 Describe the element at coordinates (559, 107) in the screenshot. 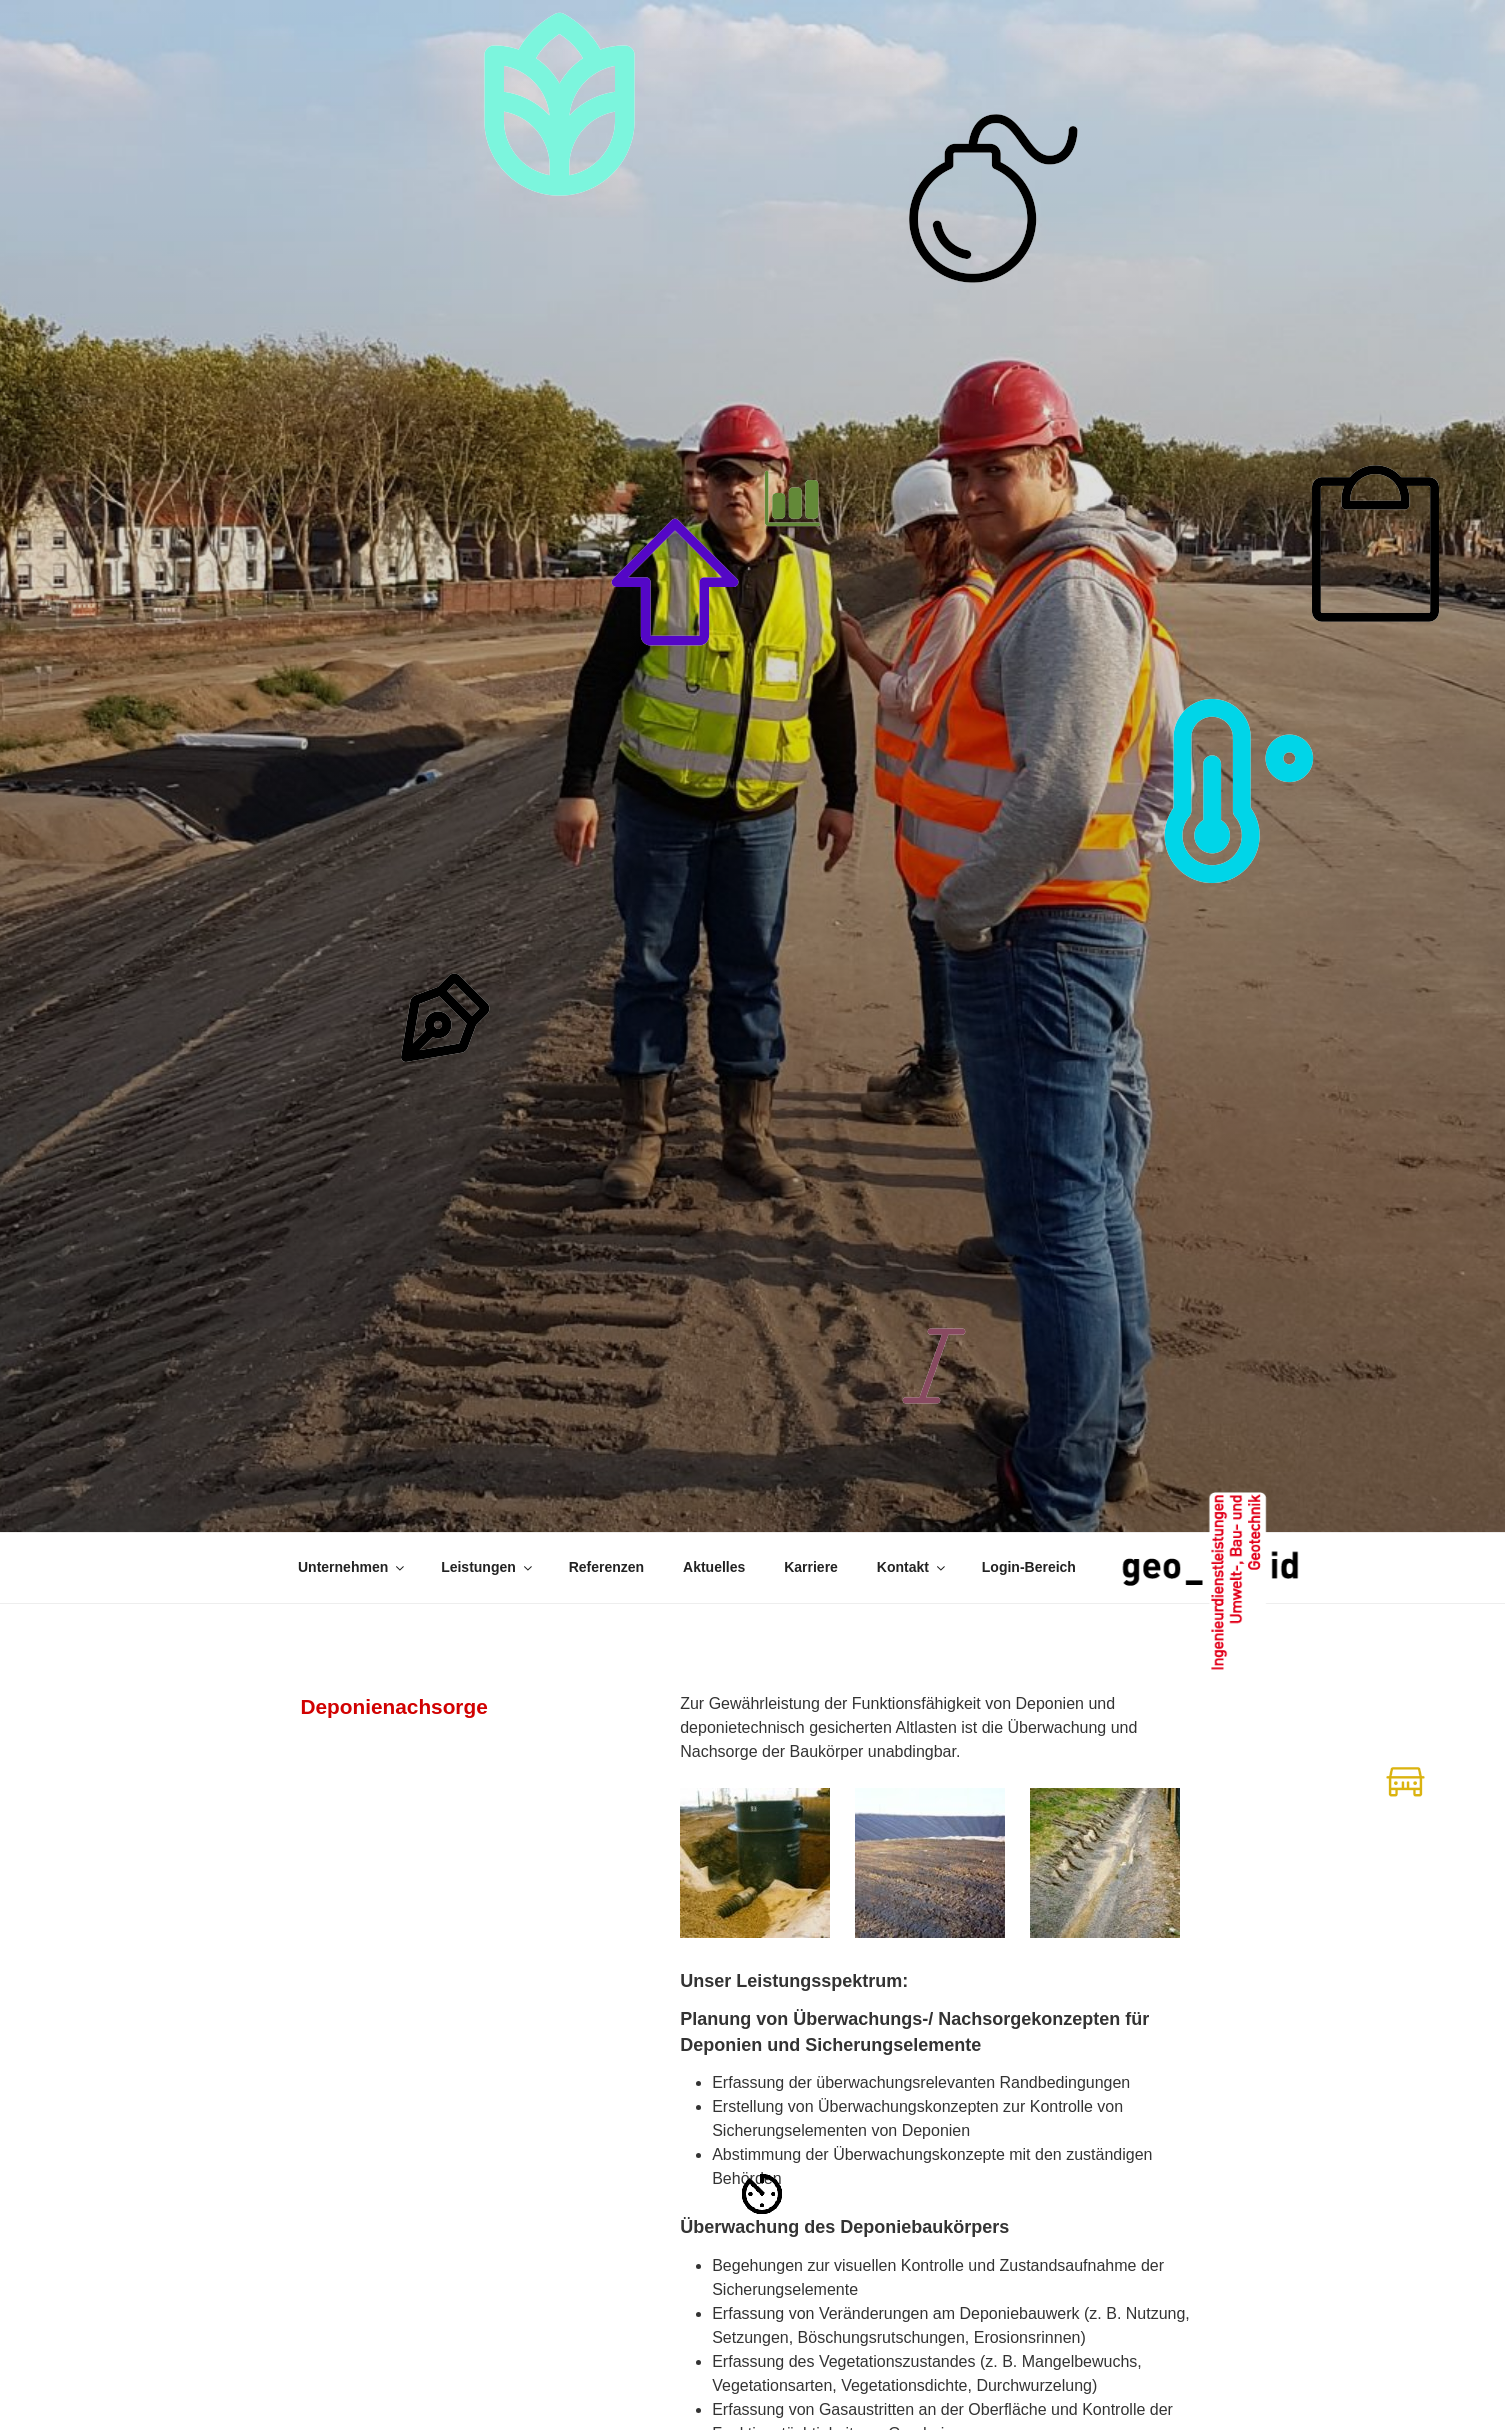

I see `indicates grain or wheat-based ingredients` at that location.